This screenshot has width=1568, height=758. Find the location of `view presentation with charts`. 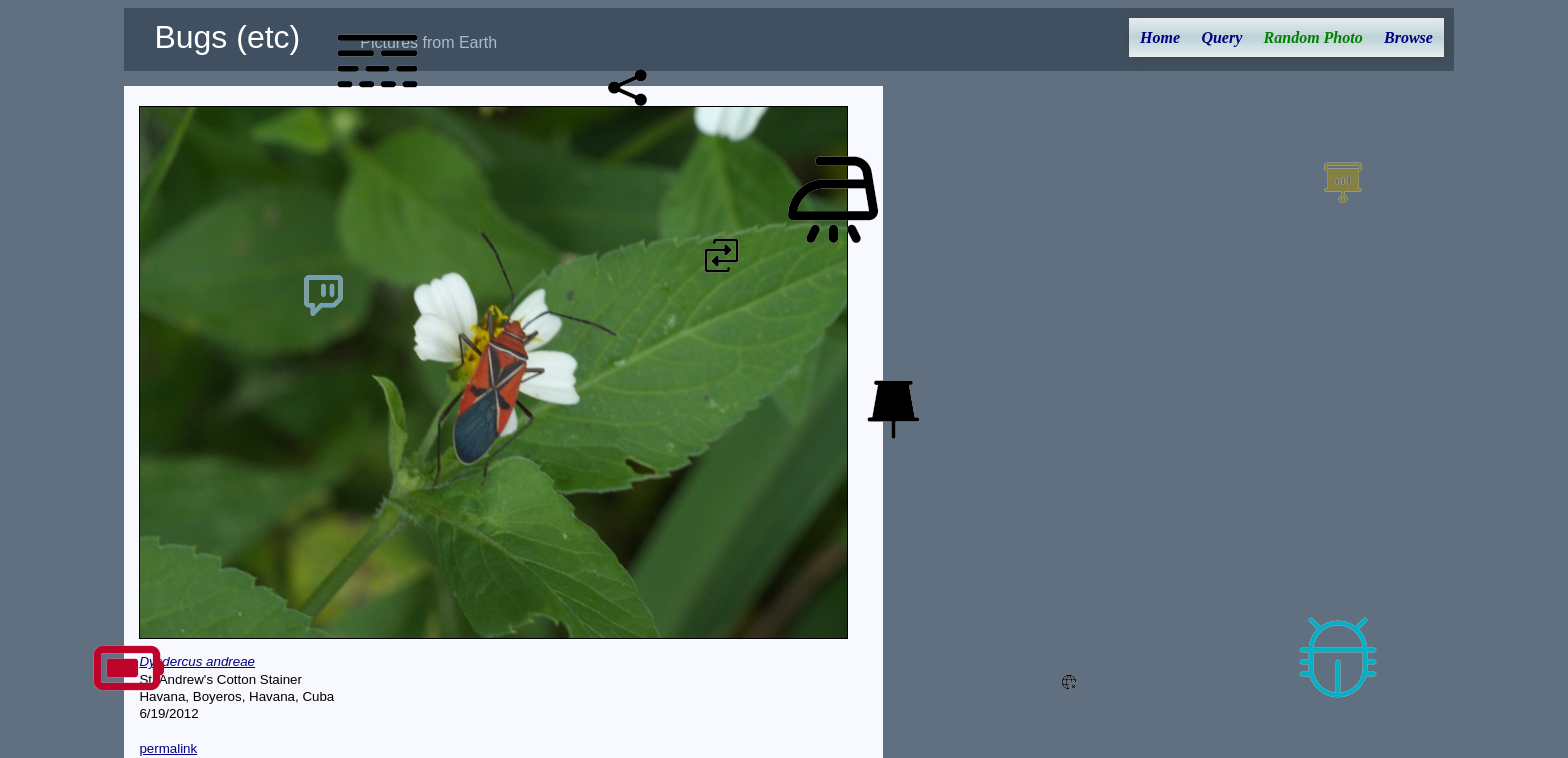

view presentation with charts is located at coordinates (1343, 180).